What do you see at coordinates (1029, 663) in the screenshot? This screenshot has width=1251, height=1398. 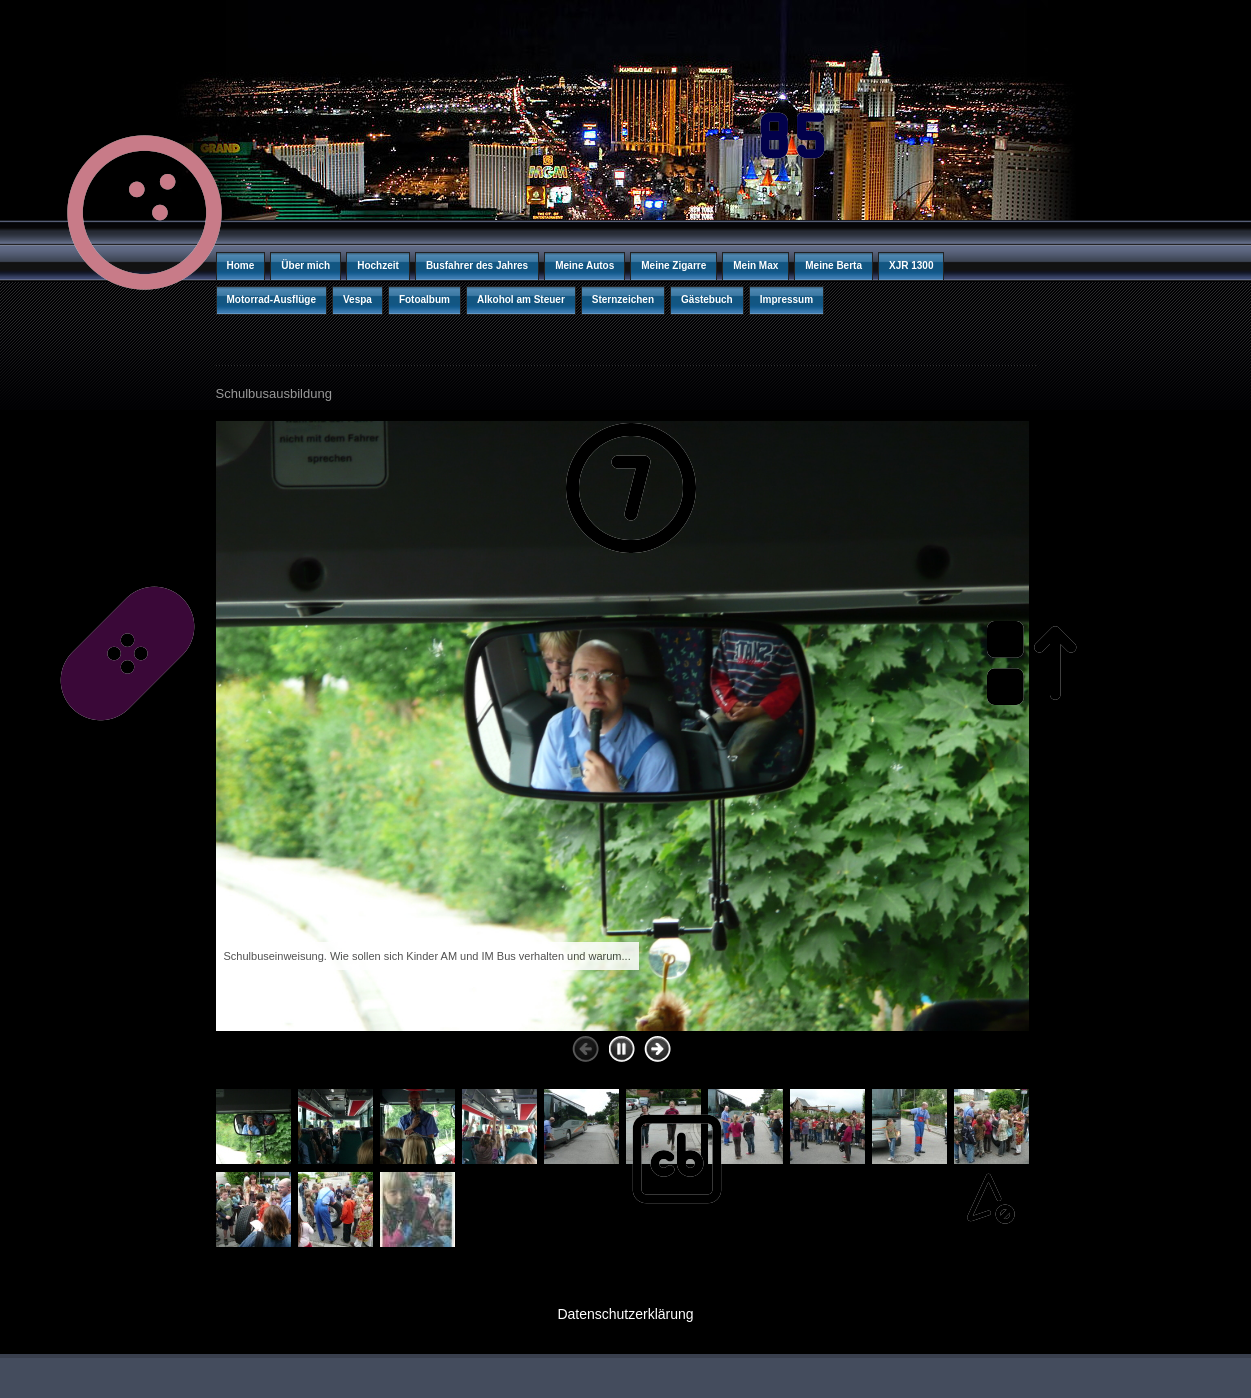 I see `sort items in ascending order` at bounding box center [1029, 663].